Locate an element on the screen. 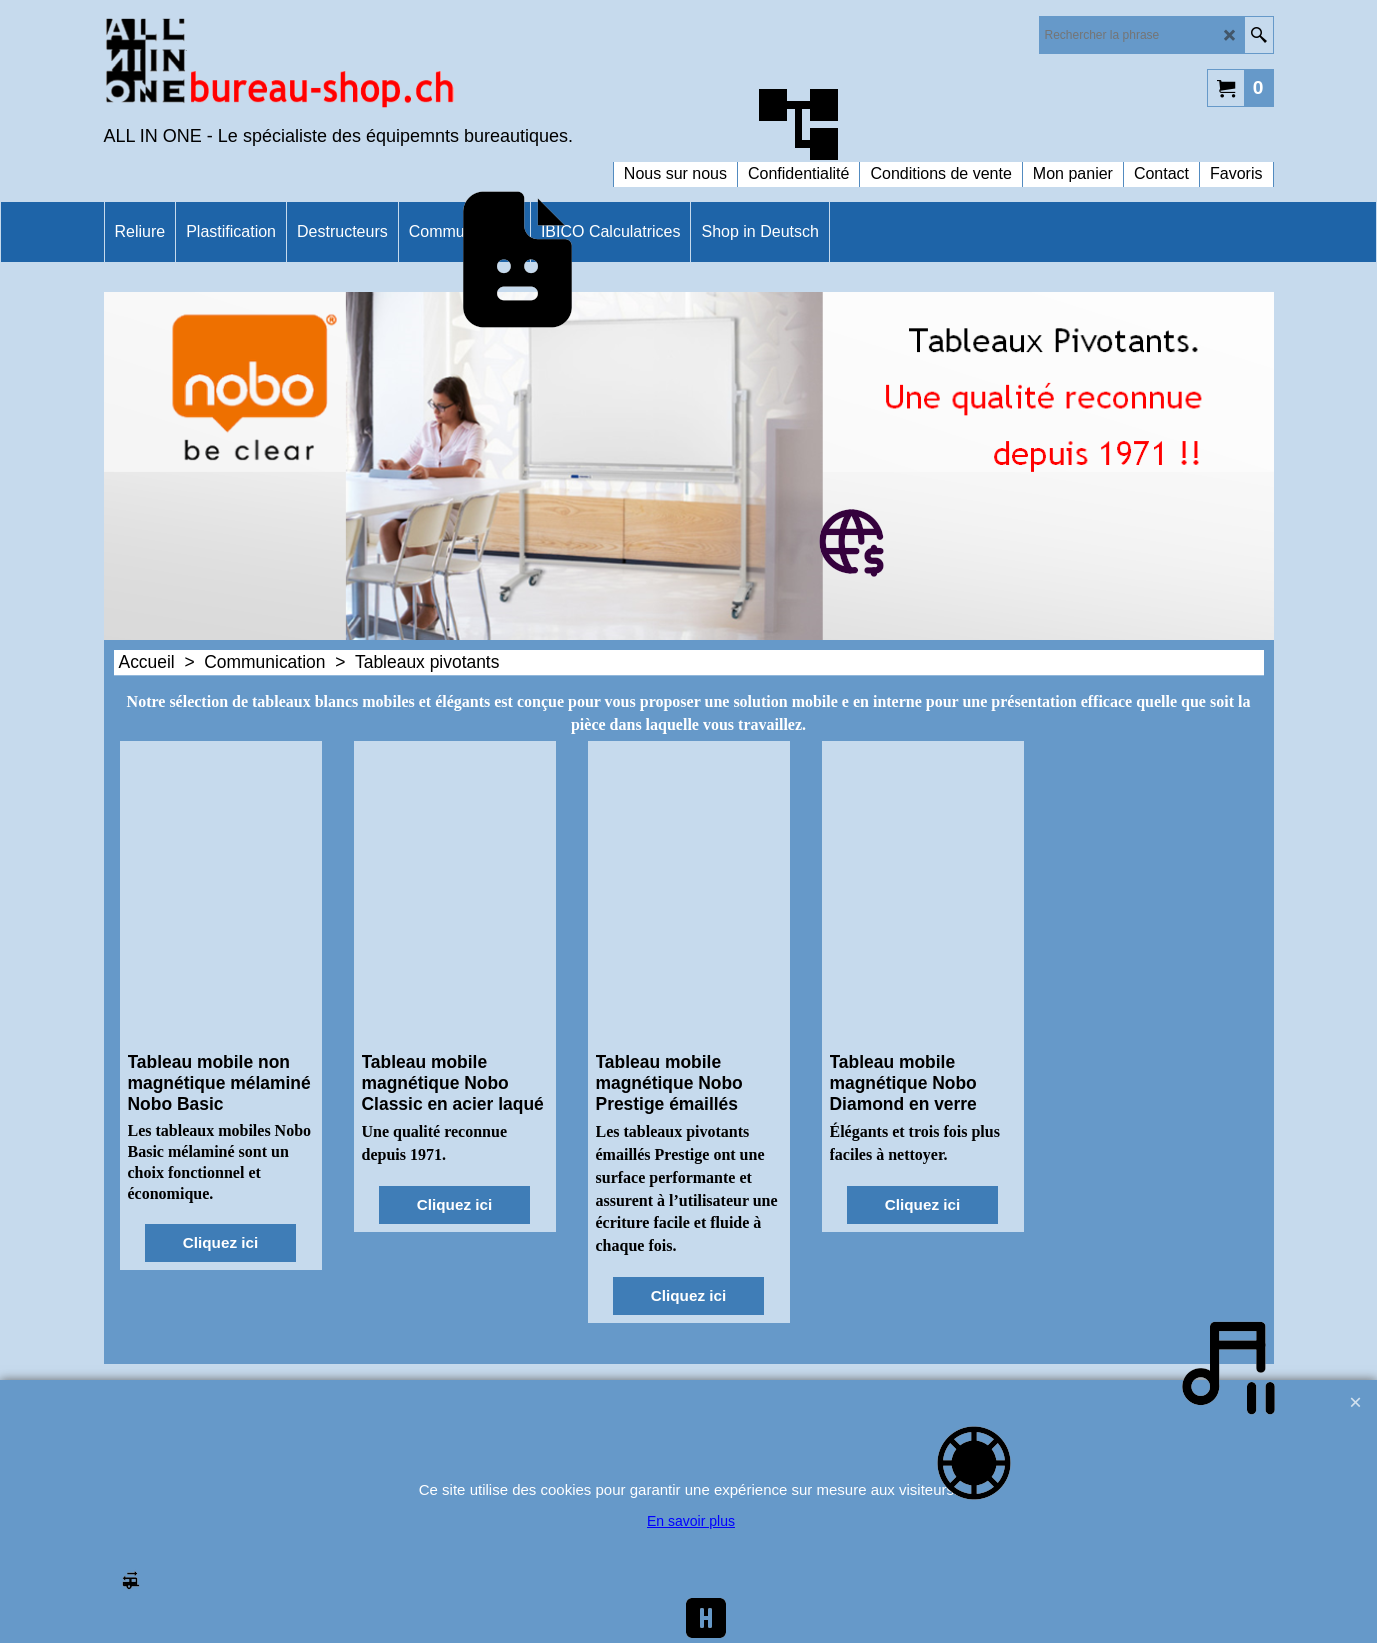 Image resolution: width=1377 pixels, height=1643 pixels. pause the currently playing music is located at coordinates (1228, 1363).